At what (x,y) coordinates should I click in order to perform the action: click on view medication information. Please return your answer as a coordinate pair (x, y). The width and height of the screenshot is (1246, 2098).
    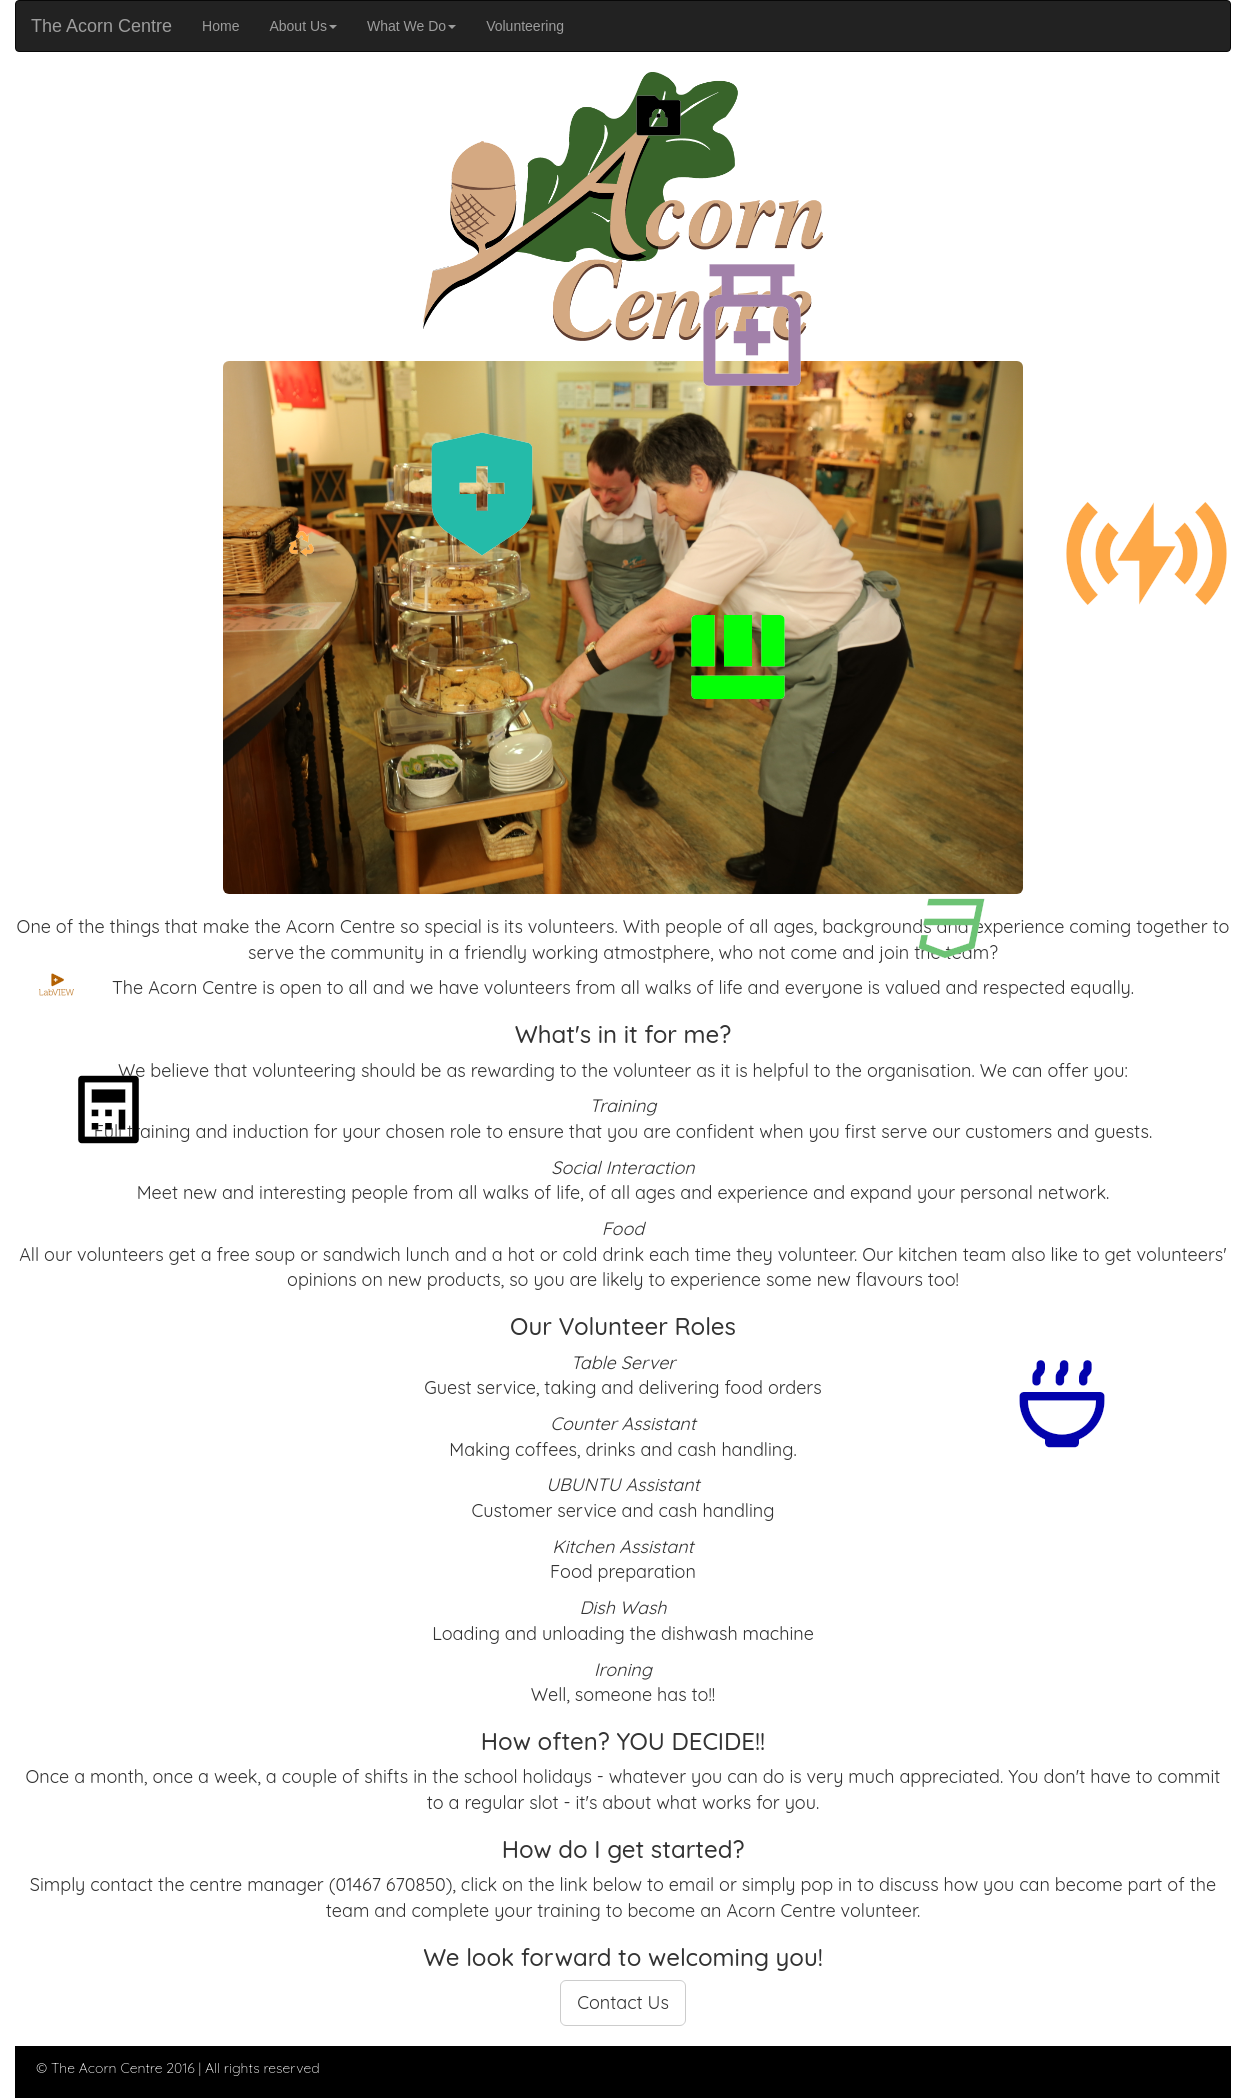
    Looking at the image, I should click on (752, 325).